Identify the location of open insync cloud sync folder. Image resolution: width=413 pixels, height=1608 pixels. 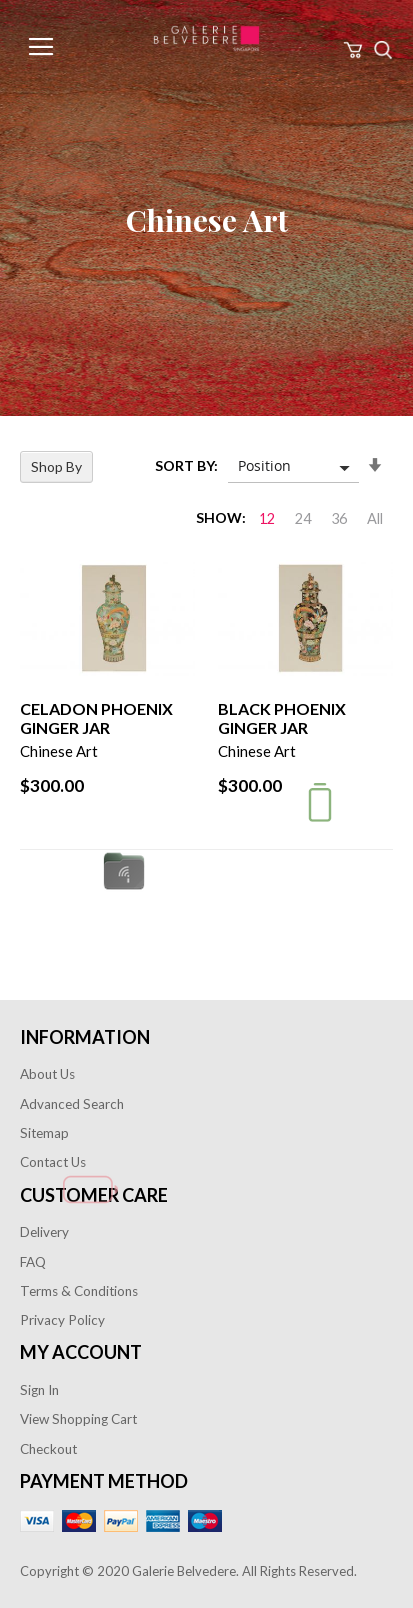
(124, 871).